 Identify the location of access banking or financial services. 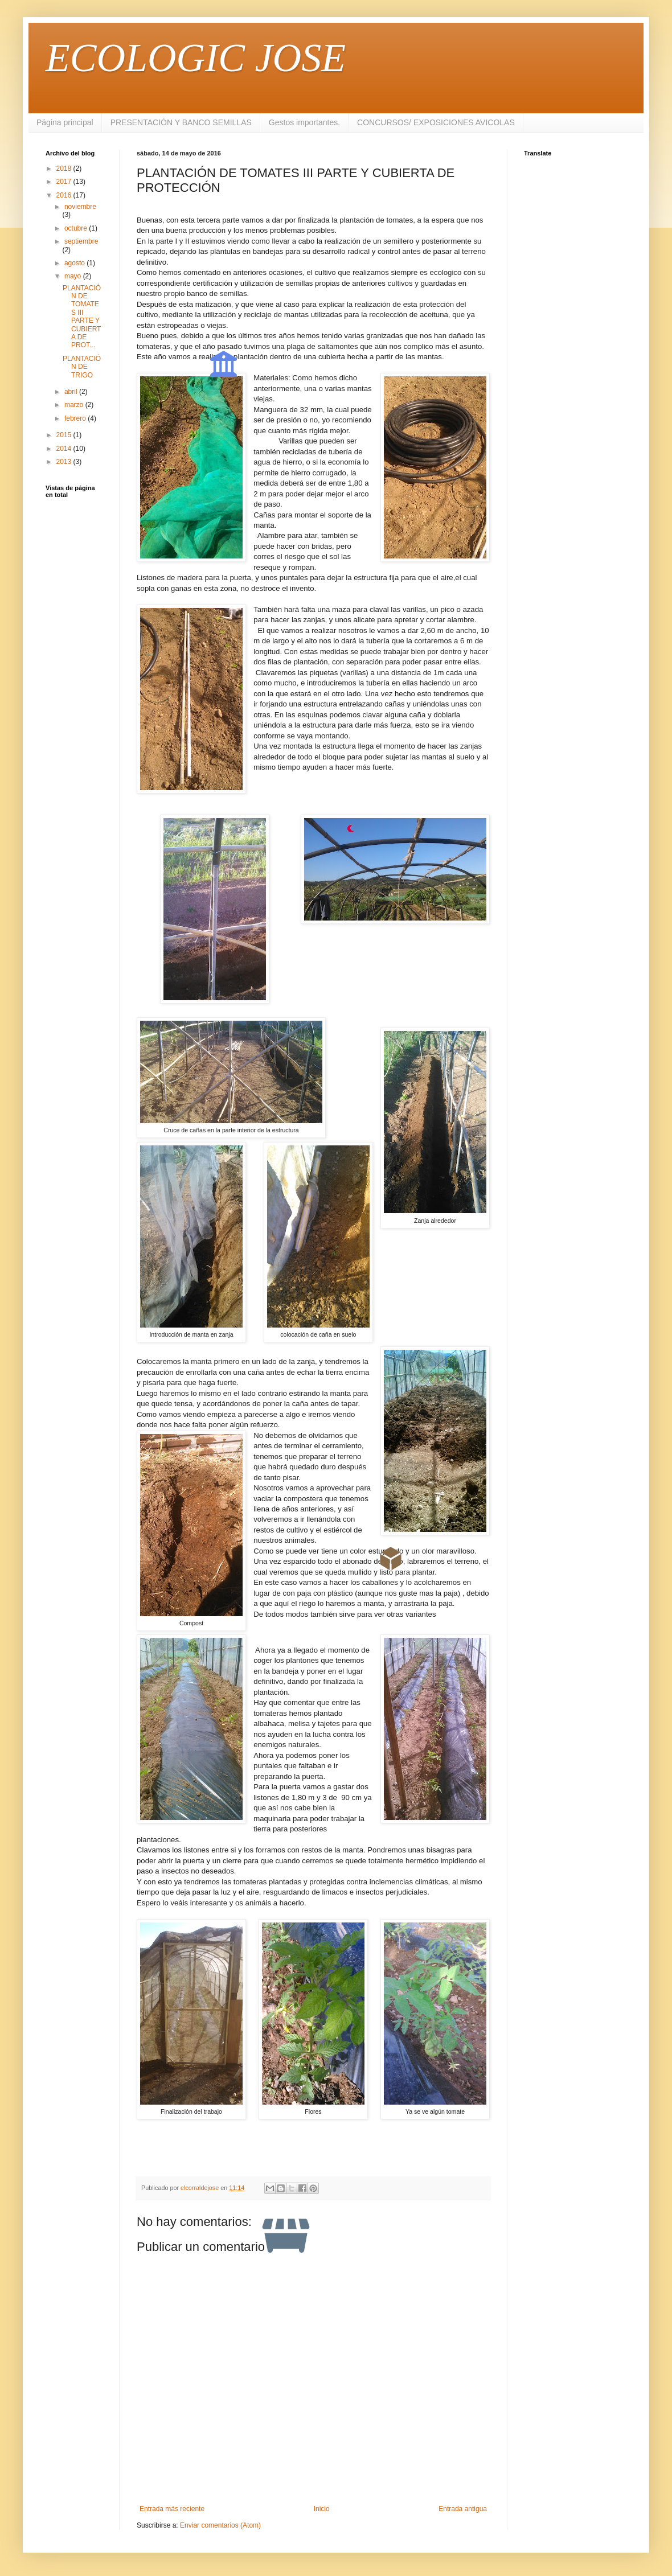
(223, 363).